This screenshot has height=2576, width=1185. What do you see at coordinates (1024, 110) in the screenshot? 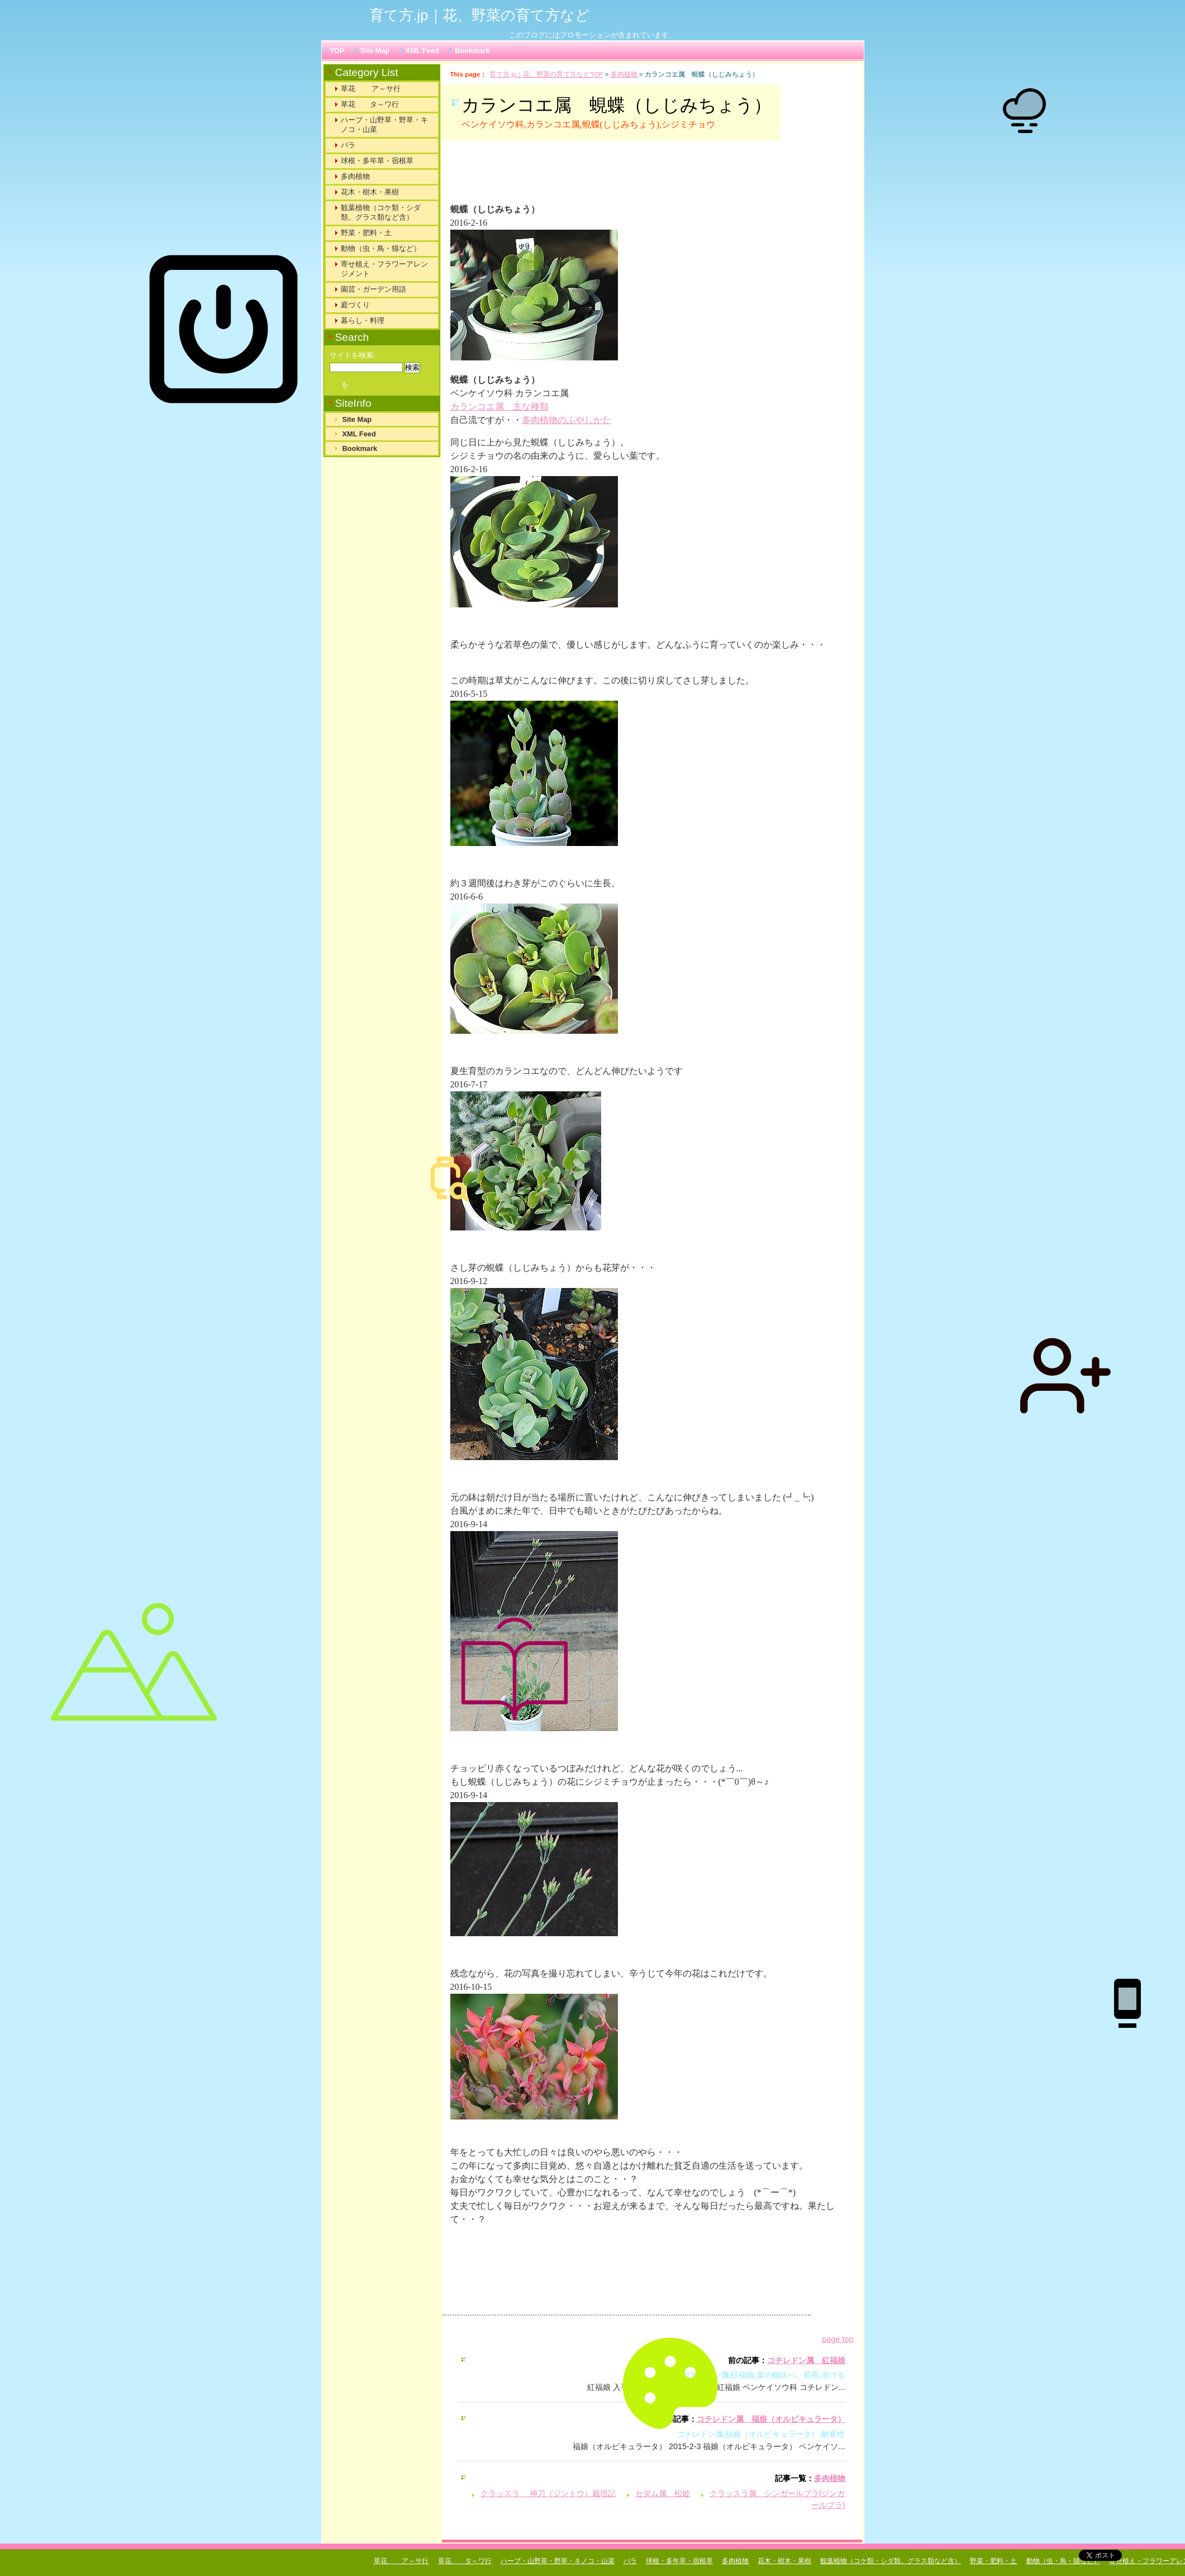
I see `indicates foggy weather conditions` at bounding box center [1024, 110].